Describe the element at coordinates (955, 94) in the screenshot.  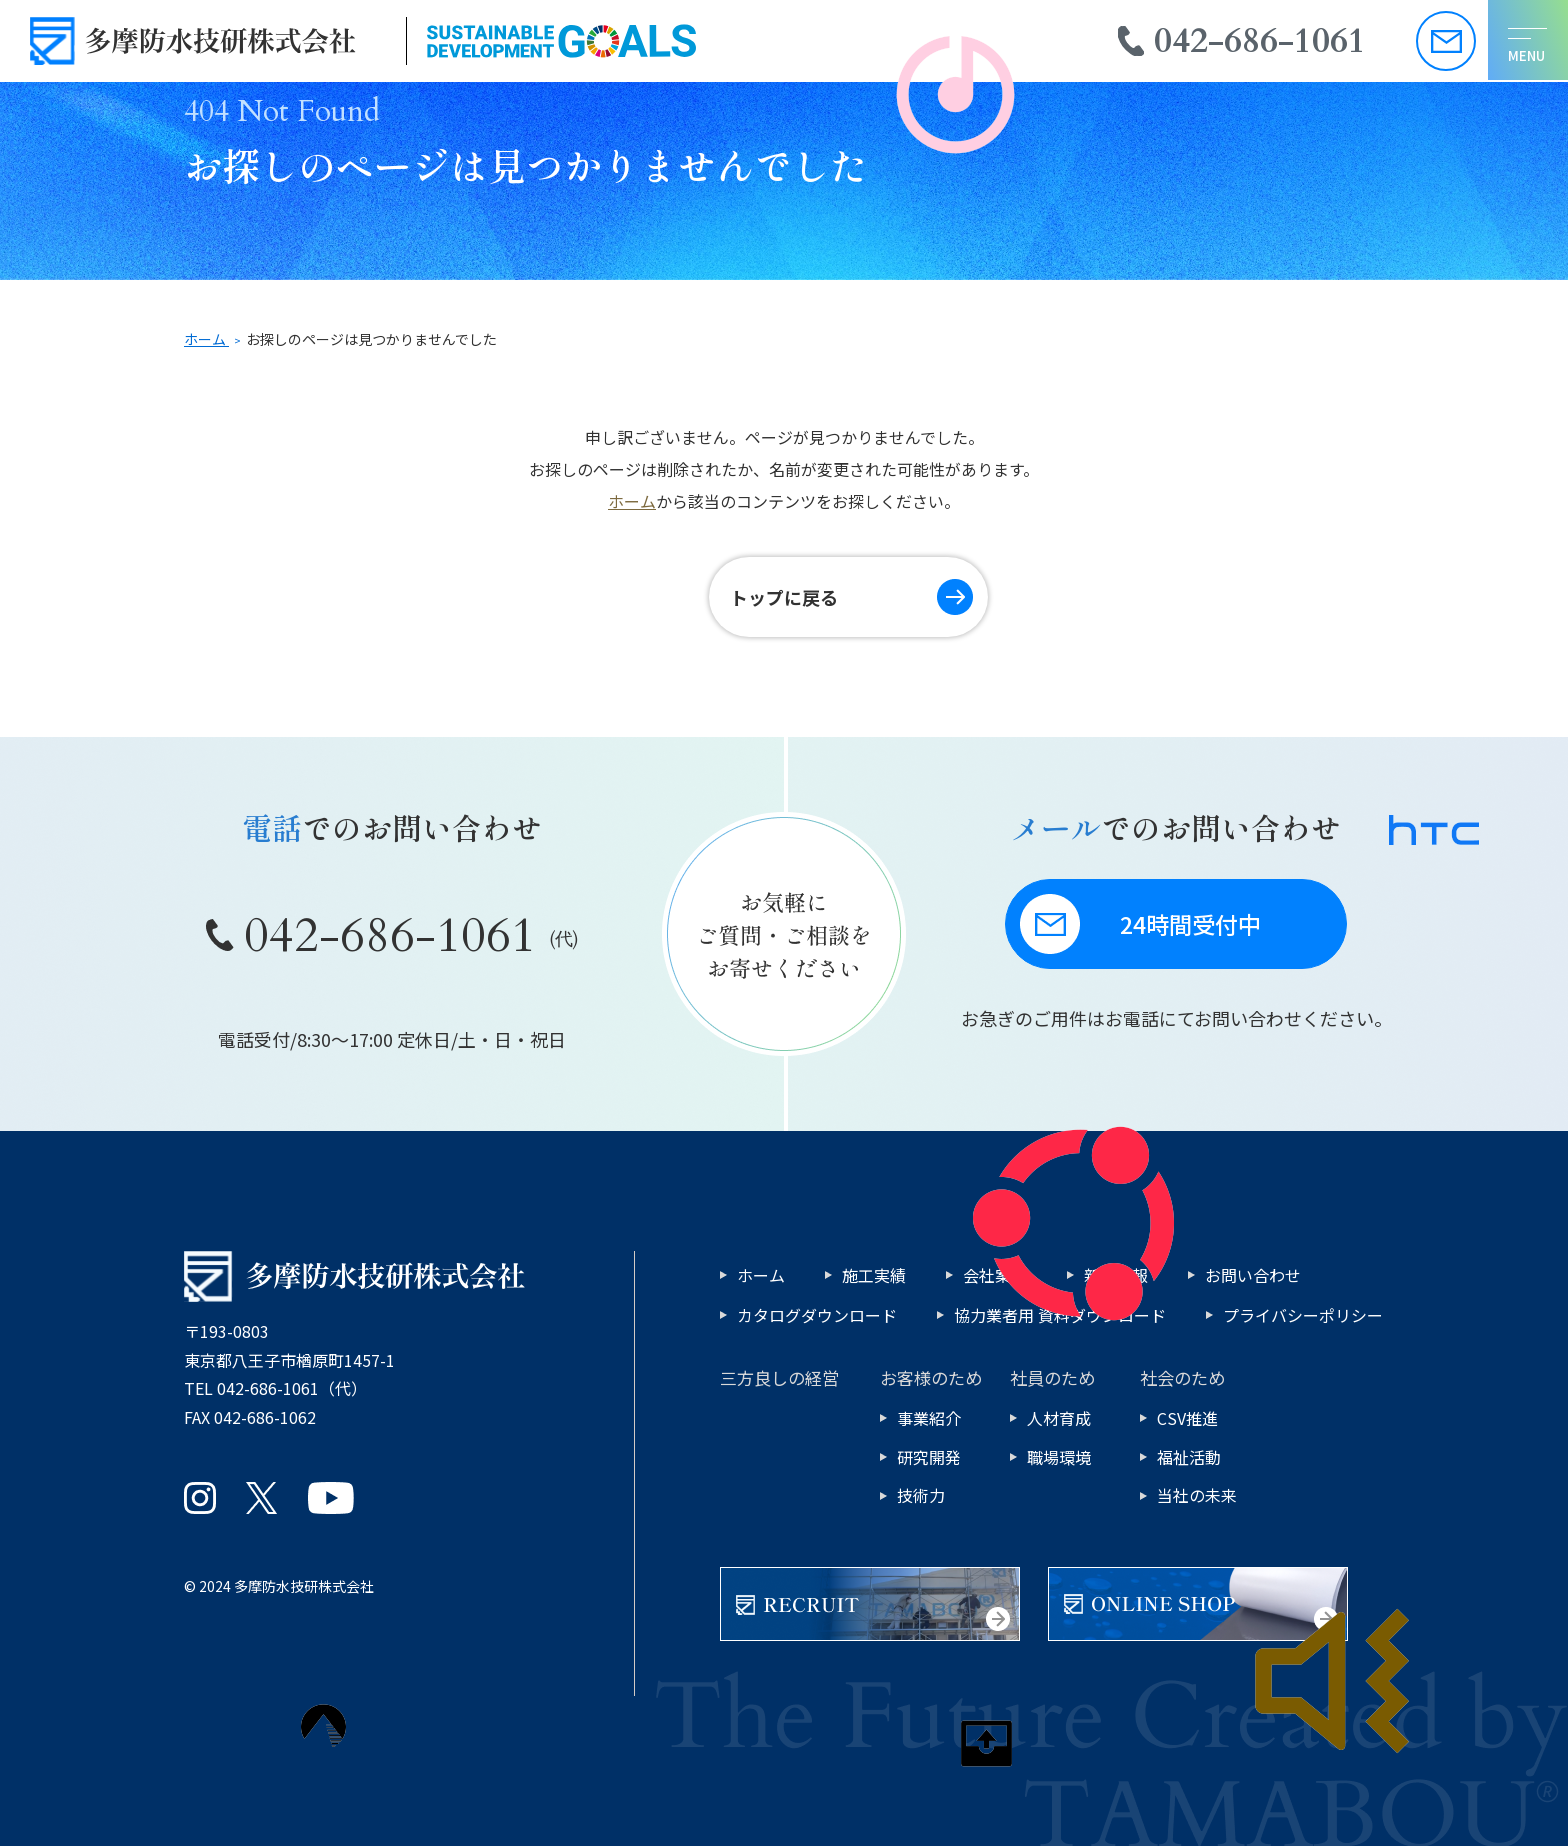
I see `play or browse music library` at that location.